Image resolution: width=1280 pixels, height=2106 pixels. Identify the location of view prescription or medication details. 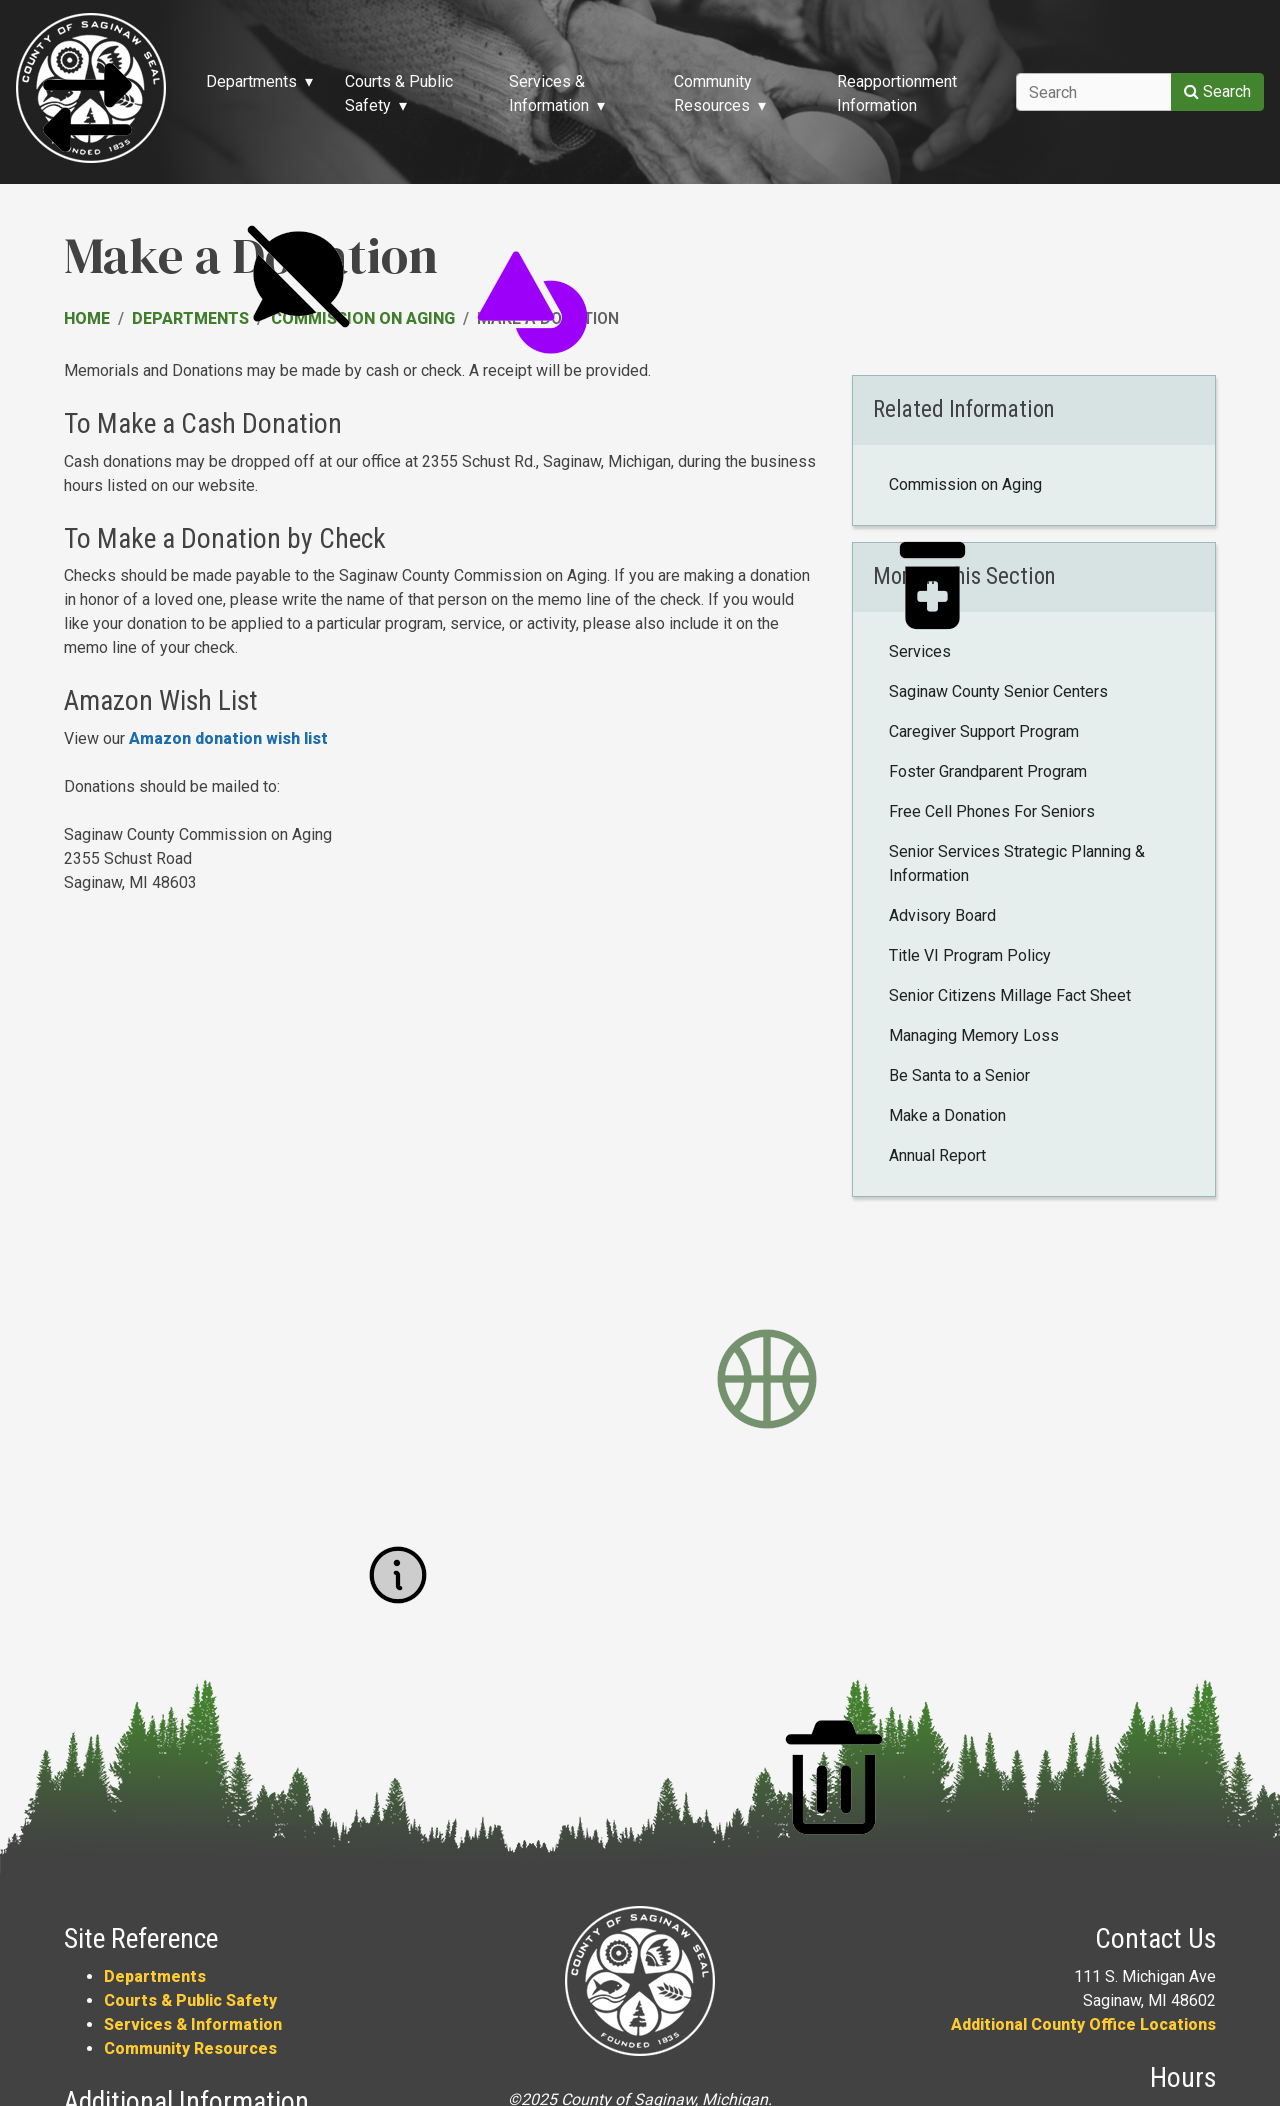
(932, 585).